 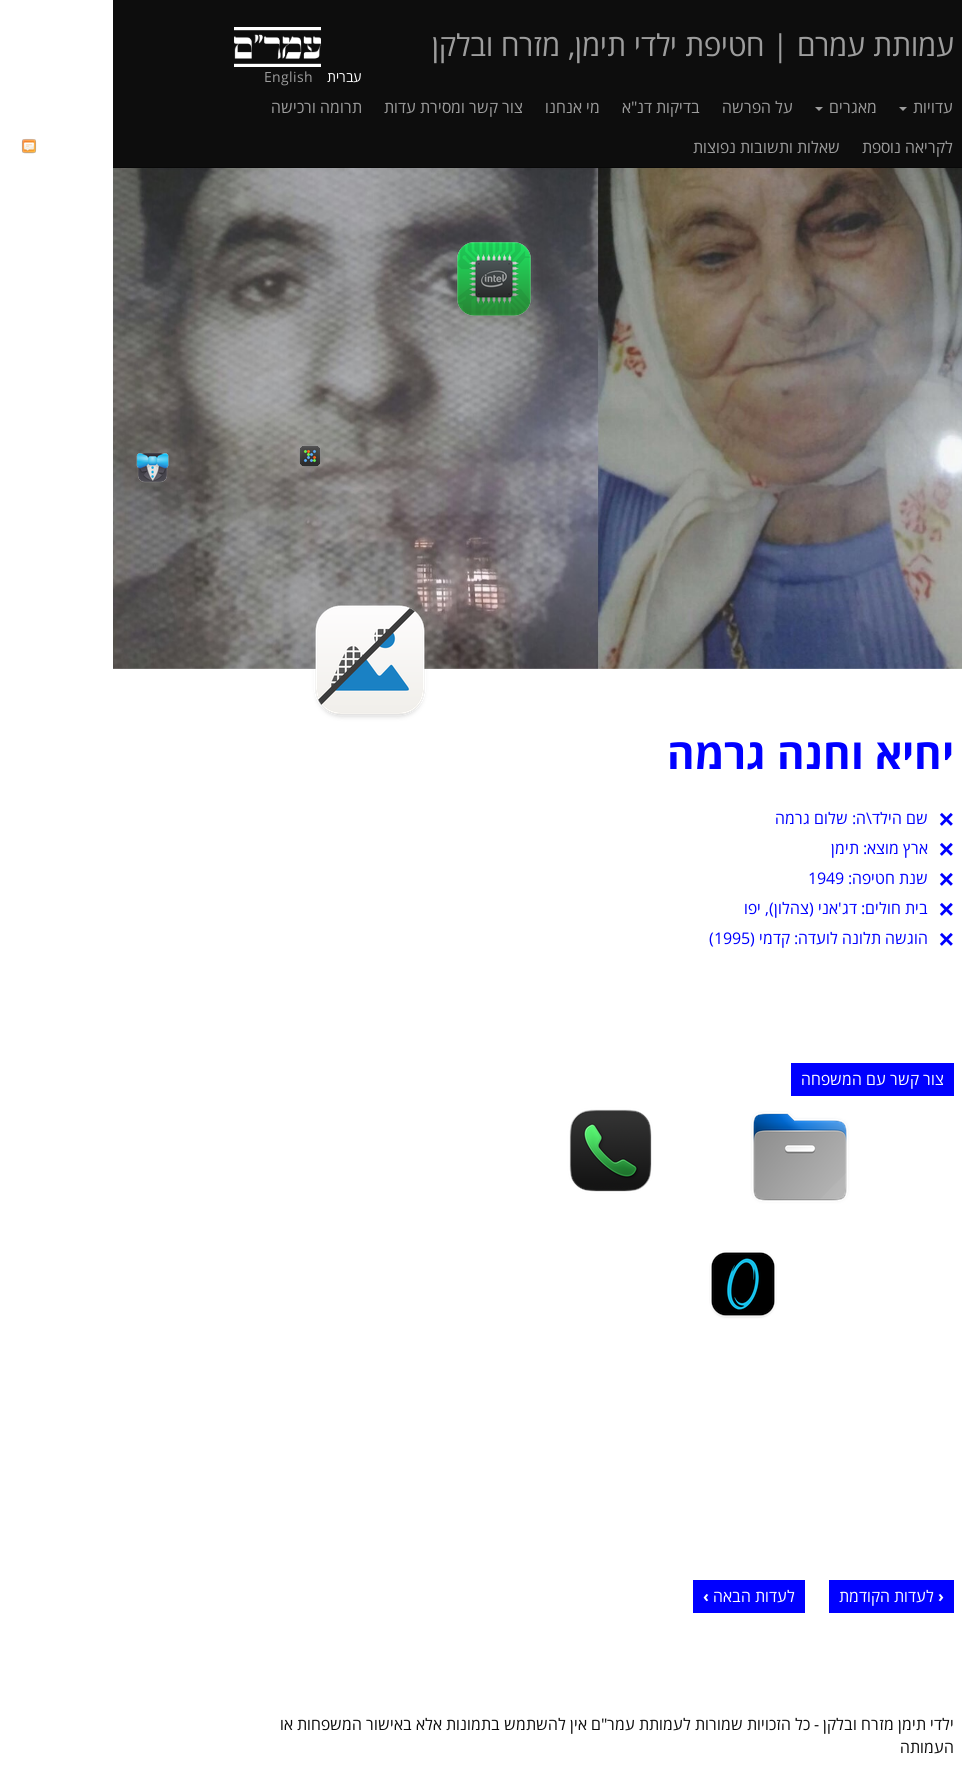 What do you see at coordinates (152, 467) in the screenshot?
I see `open butler app` at bounding box center [152, 467].